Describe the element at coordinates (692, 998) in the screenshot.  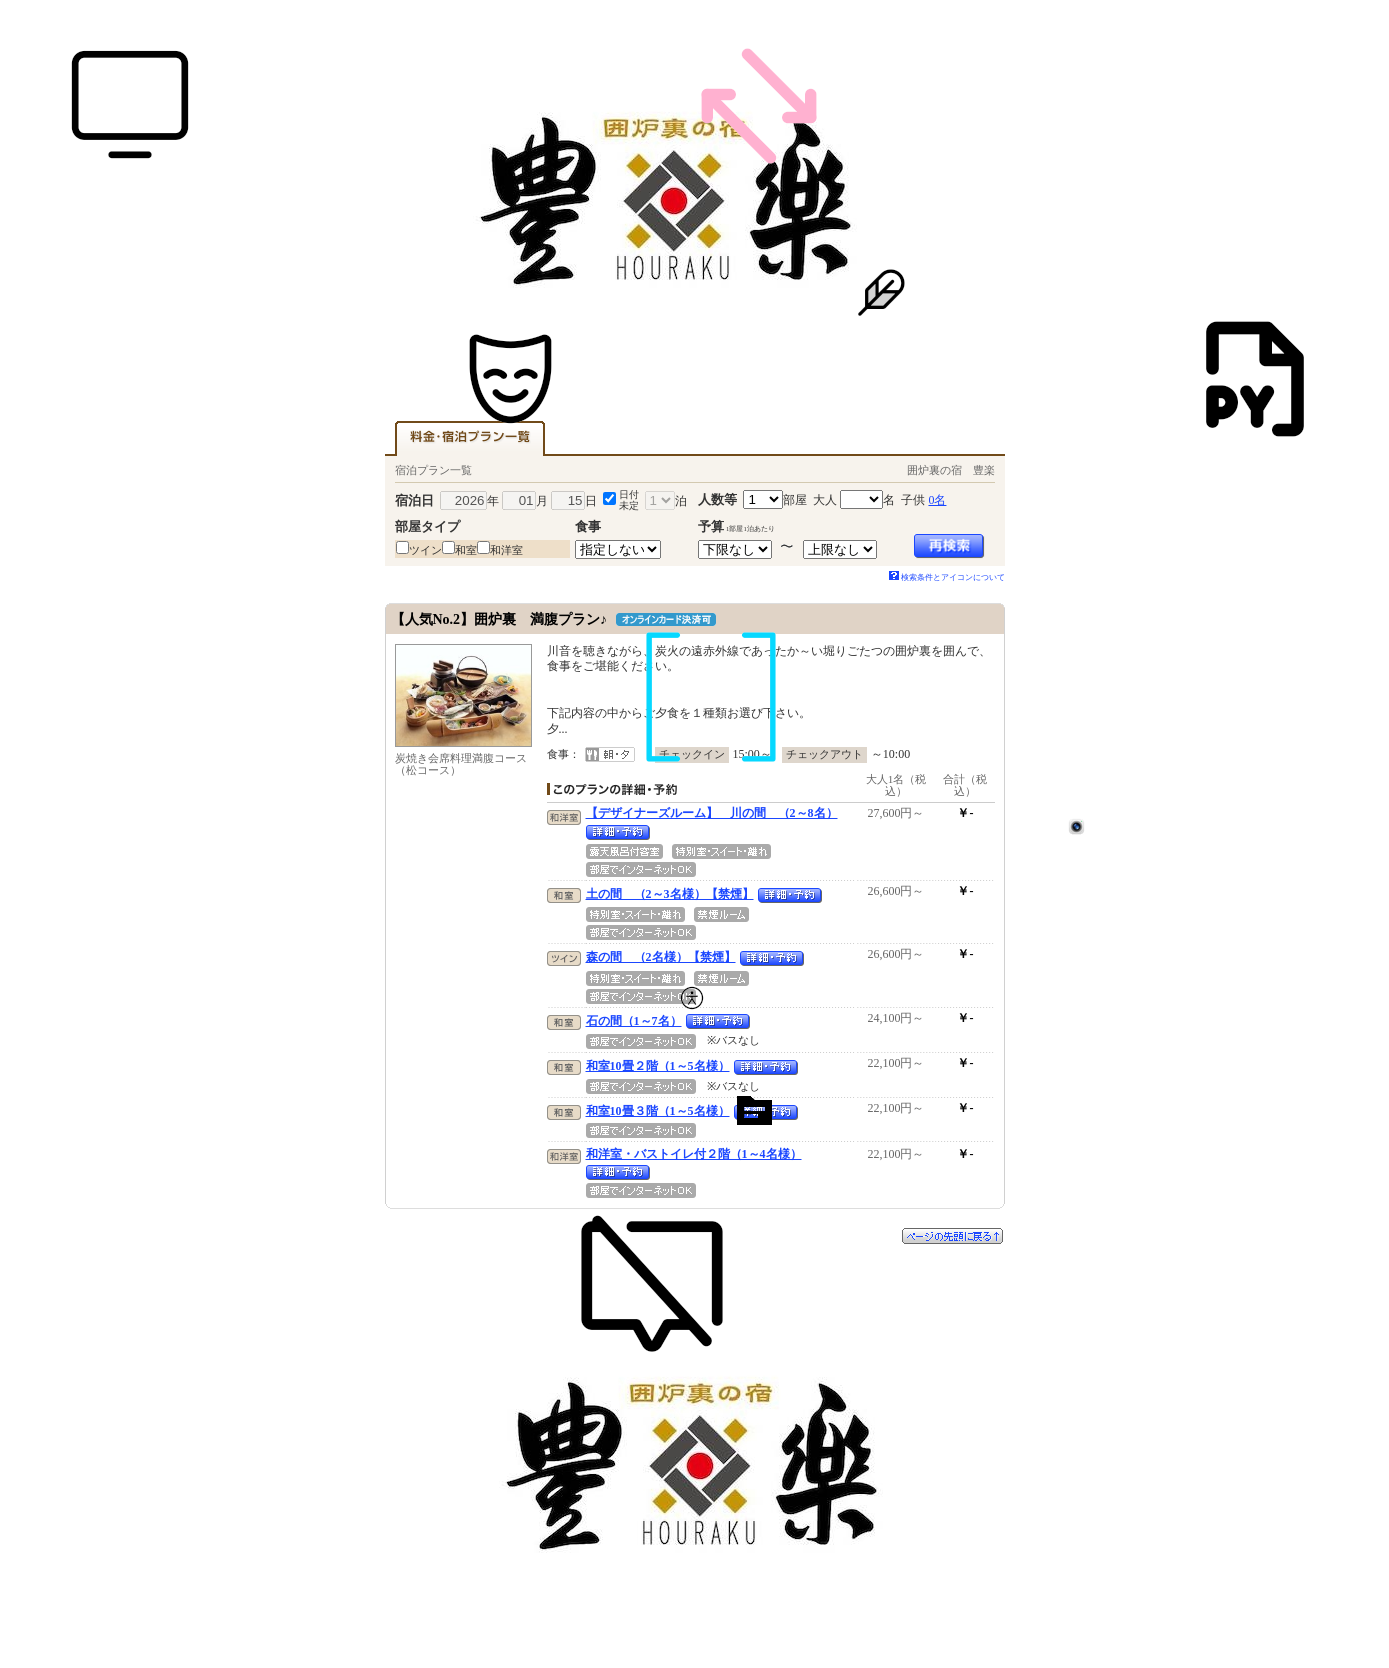
I see `view user profile` at that location.